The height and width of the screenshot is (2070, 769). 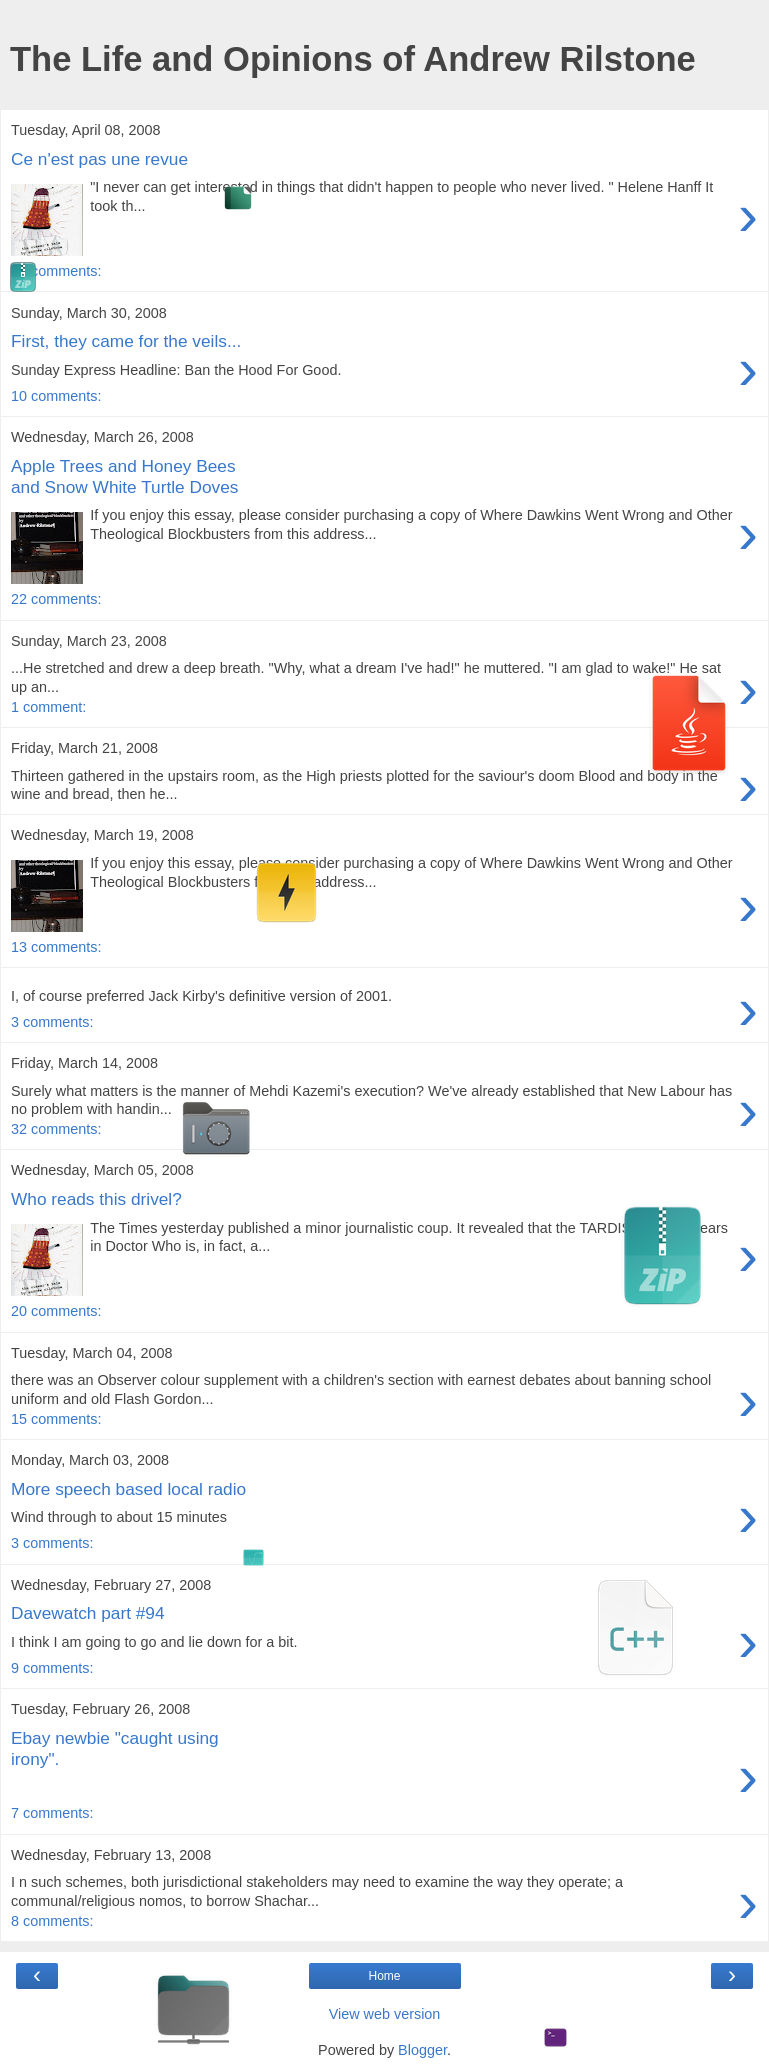 What do you see at coordinates (689, 725) in the screenshot?
I see `java source code file` at bounding box center [689, 725].